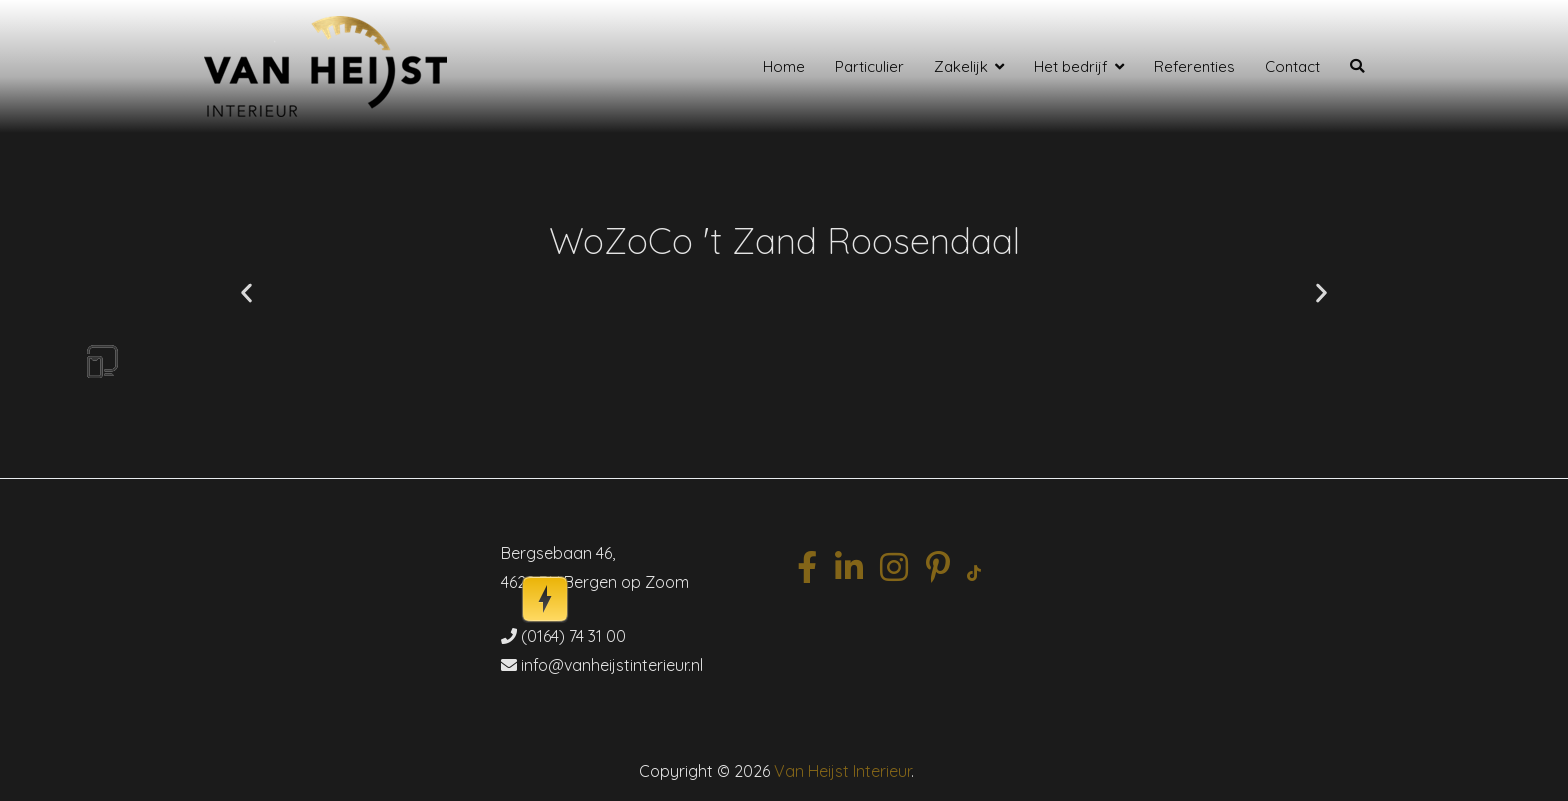 The height and width of the screenshot is (801, 1568). What do you see at coordinates (545, 599) in the screenshot?
I see `open power management settings` at bounding box center [545, 599].